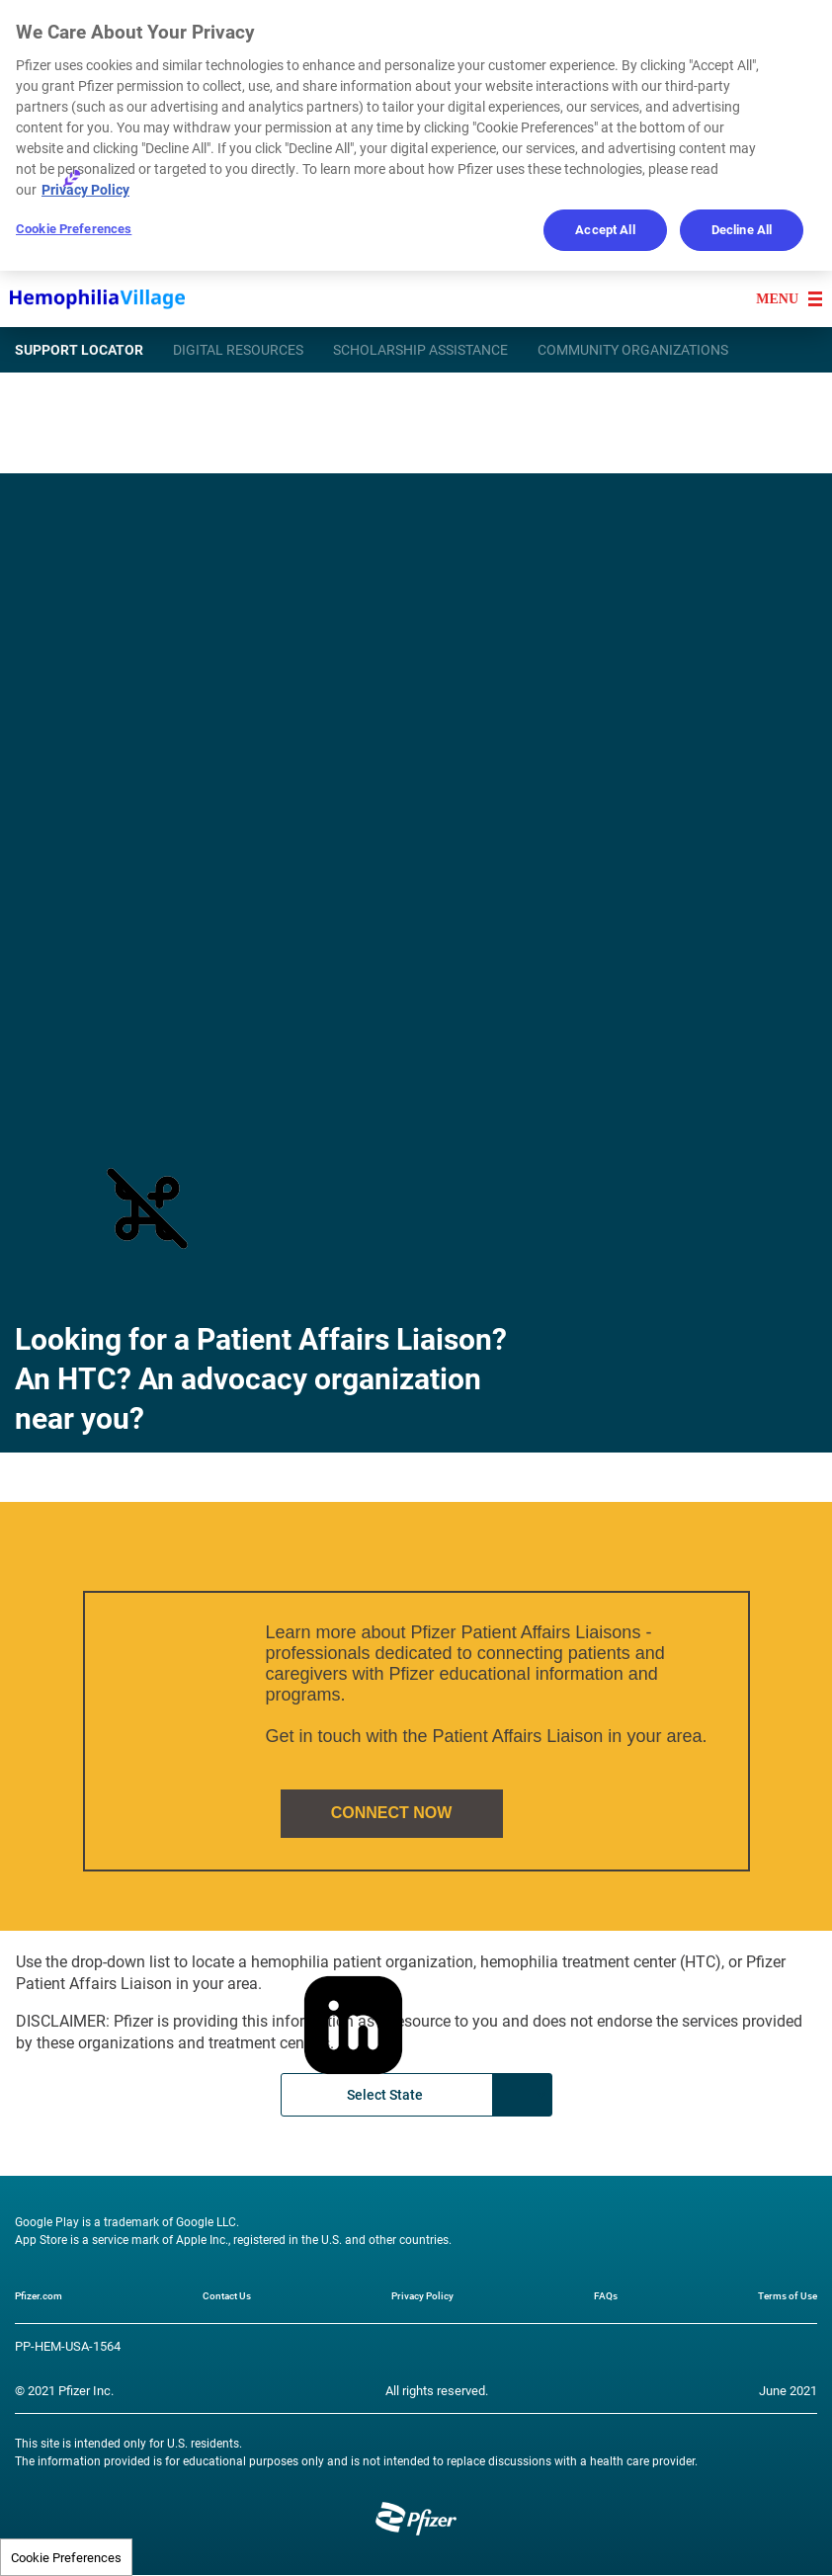 This screenshot has height=2576, width=832. What do you see at coordinates (147, 1208) in the screenshot?
I see `command key shortcut disabled` at bounding box center [147, 1208].